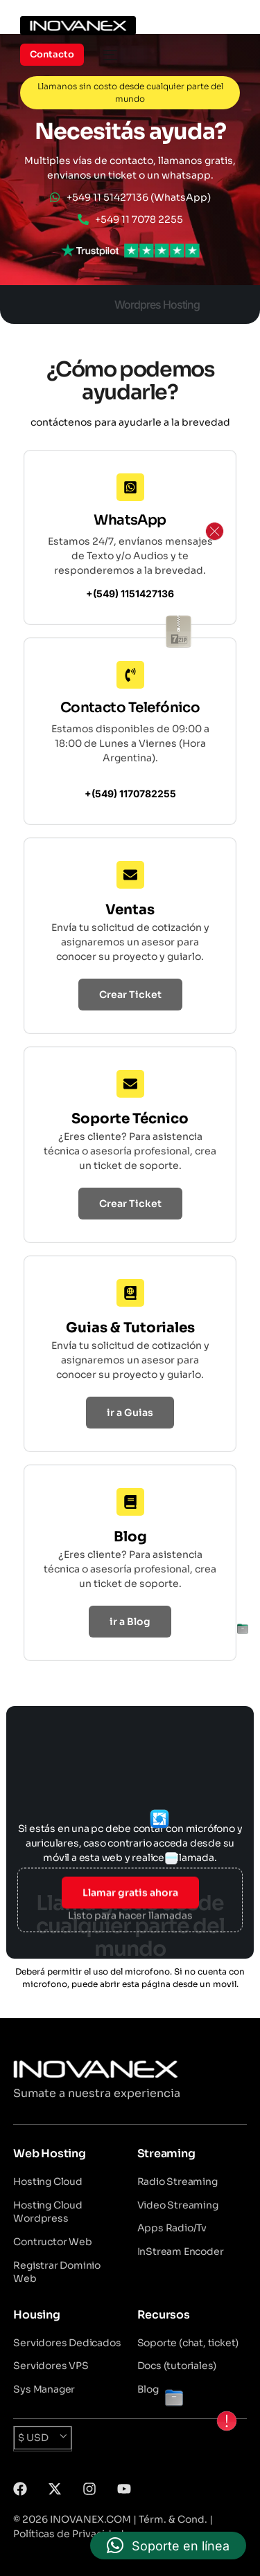 This screenshot has height=2576, width=260. Describe the element at coordinates (171, 1858) in the screenshot. I see `open document scanner app` at that location.